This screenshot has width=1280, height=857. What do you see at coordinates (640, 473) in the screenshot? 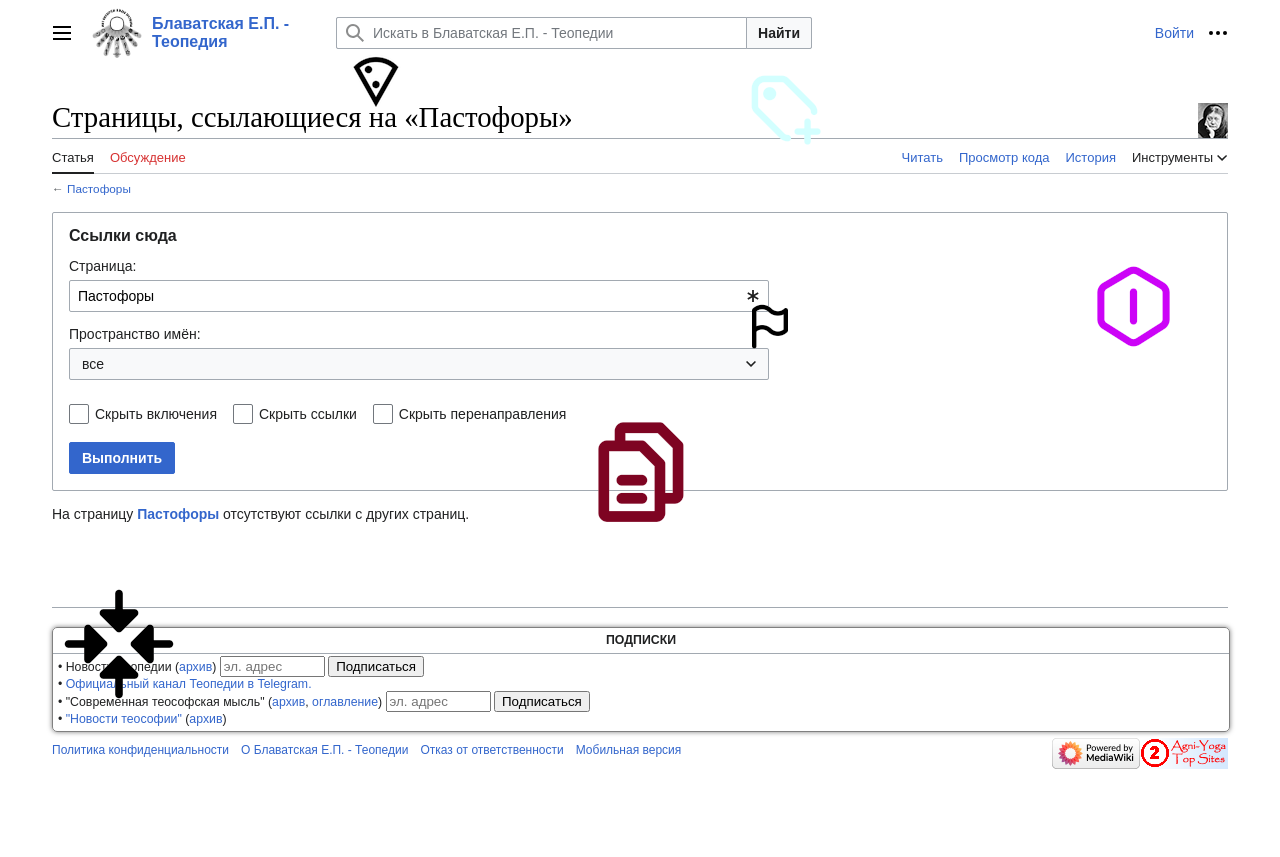
I see `view all files` at bounding box center [640, 473].